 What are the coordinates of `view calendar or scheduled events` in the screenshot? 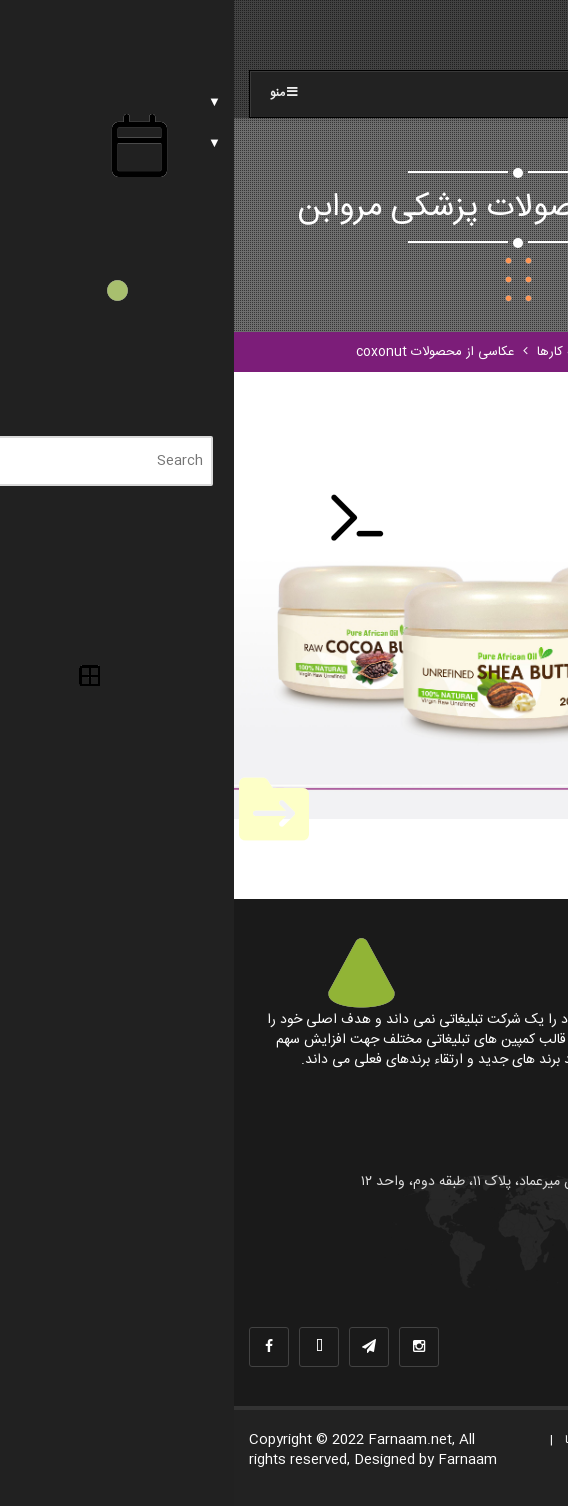 It's located at (139, 145).